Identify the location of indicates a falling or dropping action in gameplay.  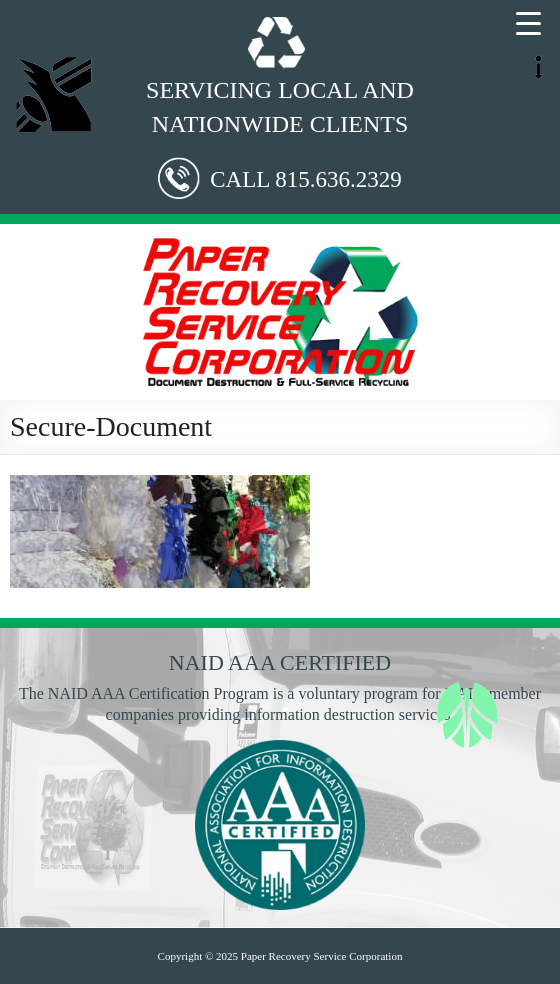
(538, 67).